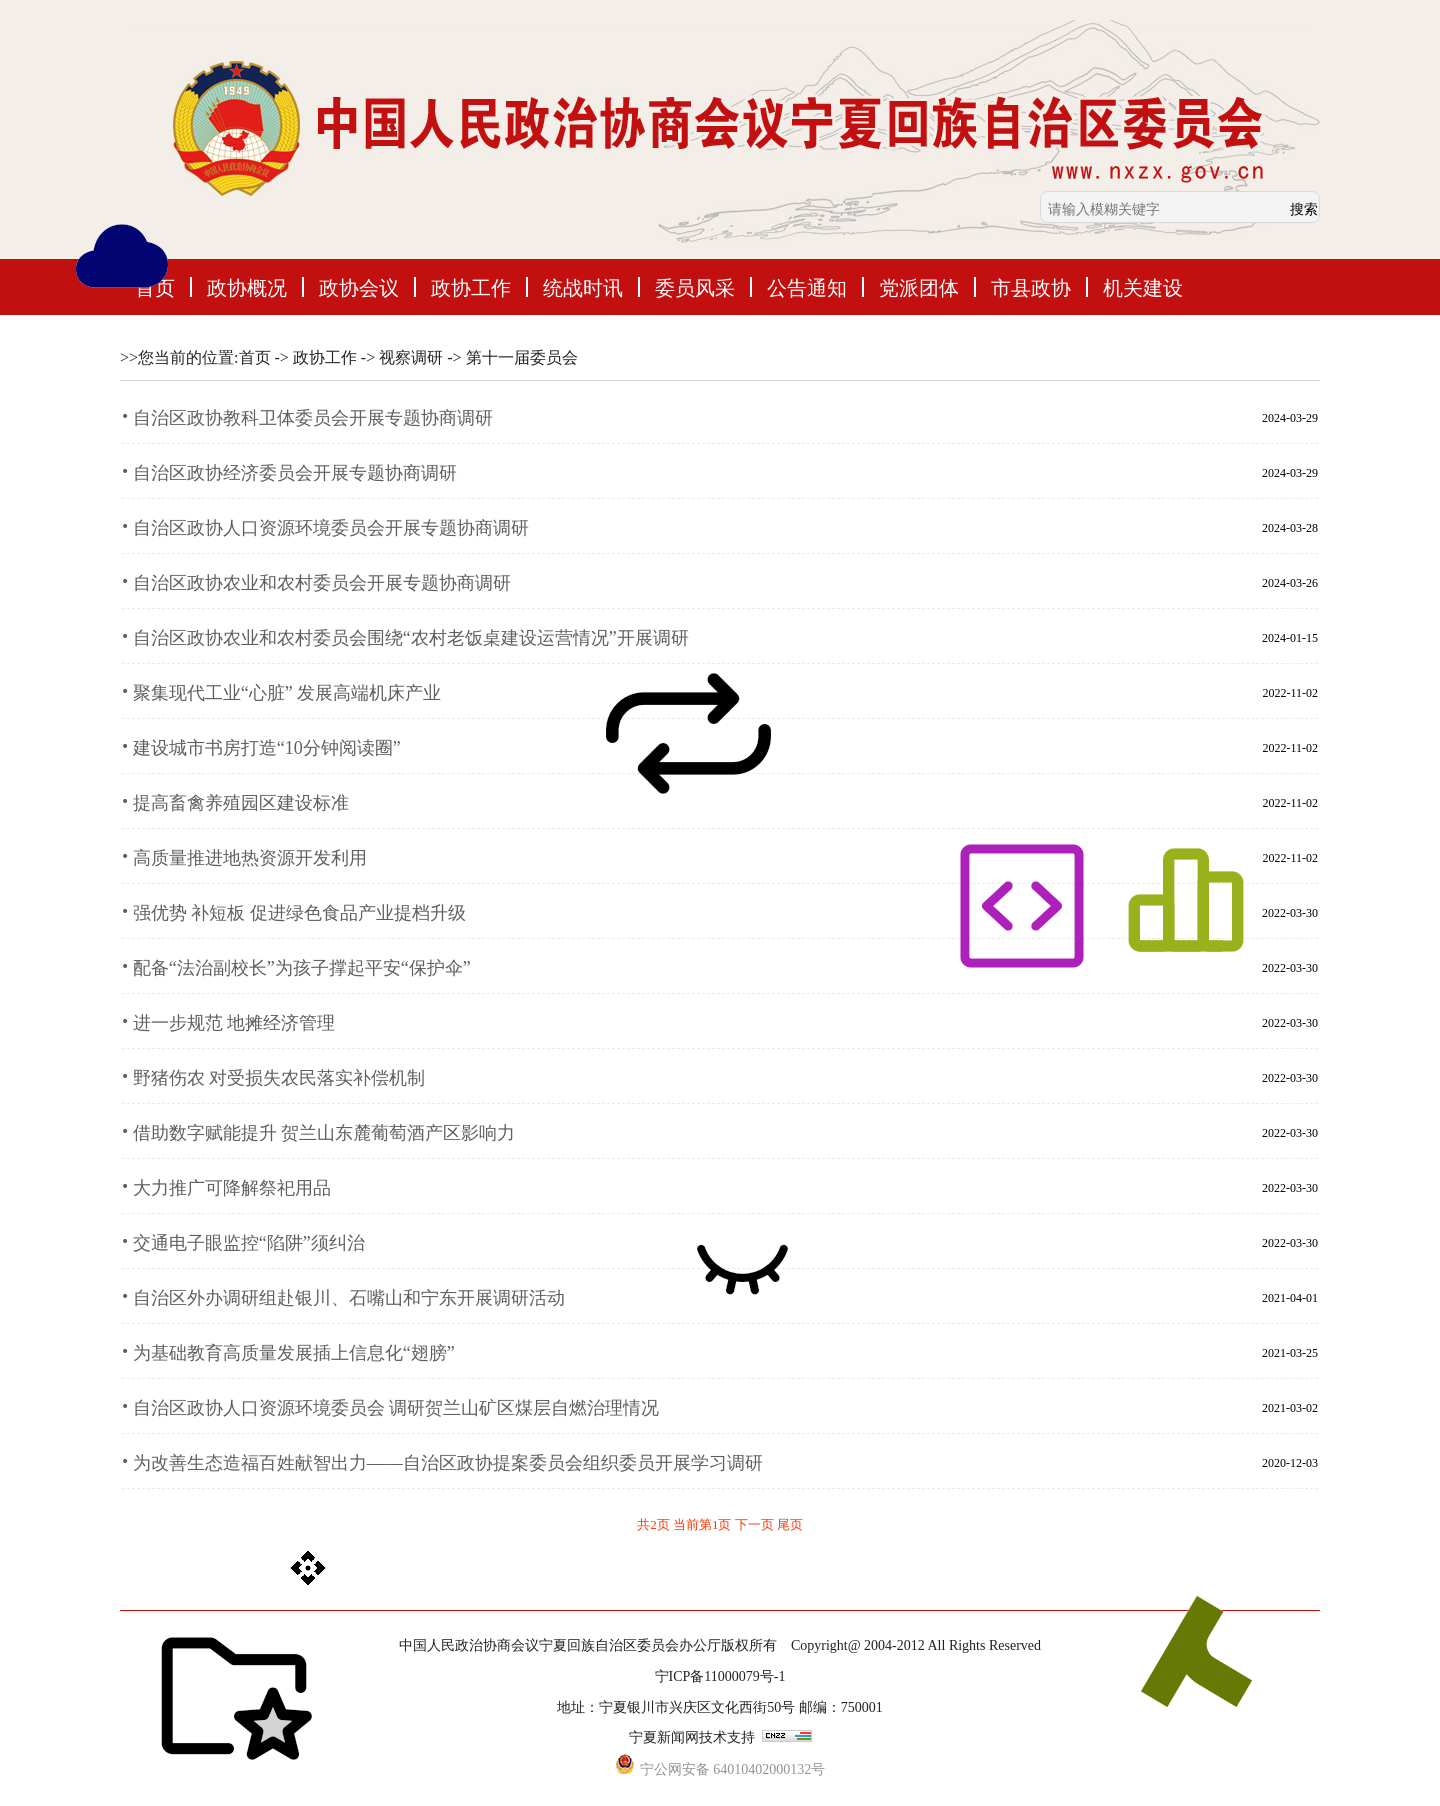 This screenshot has width=1440, height=1806. Describe the element at coordinates (1186, 900) in the screenshot. I see `view analytics or statistics` at that location.